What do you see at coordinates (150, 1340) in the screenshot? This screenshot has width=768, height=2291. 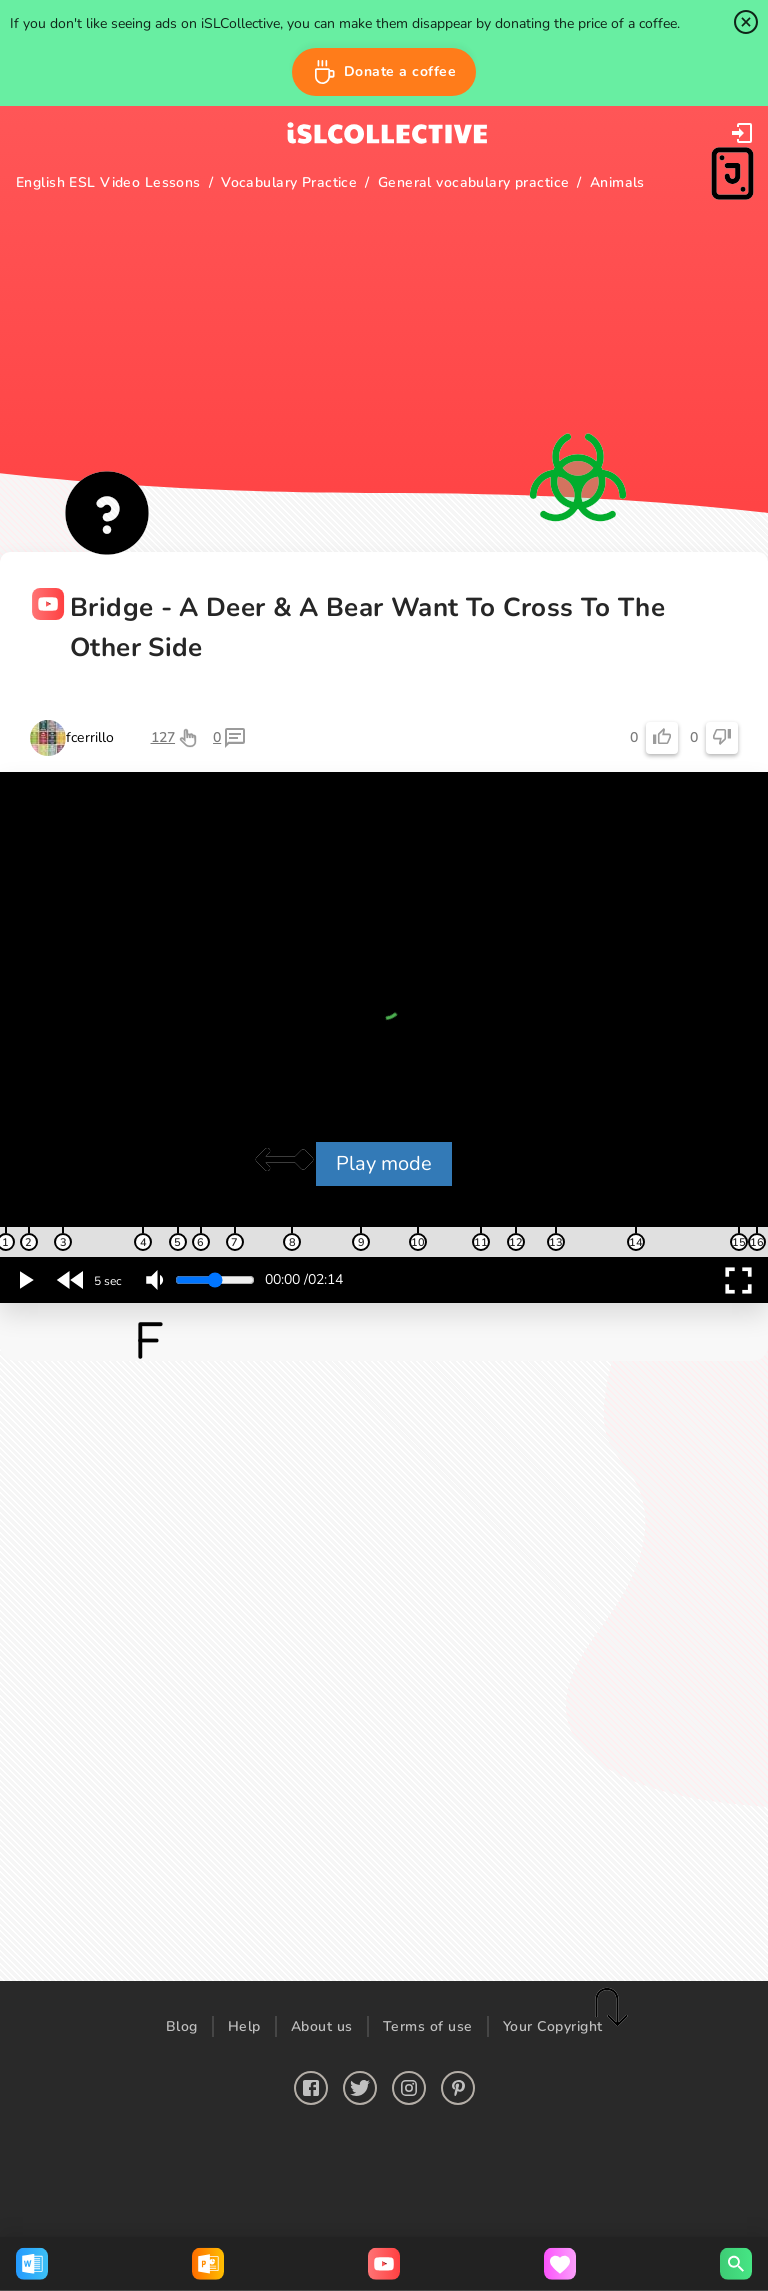 I see `facebook app or social media link` at bounding box center [150, 1340].